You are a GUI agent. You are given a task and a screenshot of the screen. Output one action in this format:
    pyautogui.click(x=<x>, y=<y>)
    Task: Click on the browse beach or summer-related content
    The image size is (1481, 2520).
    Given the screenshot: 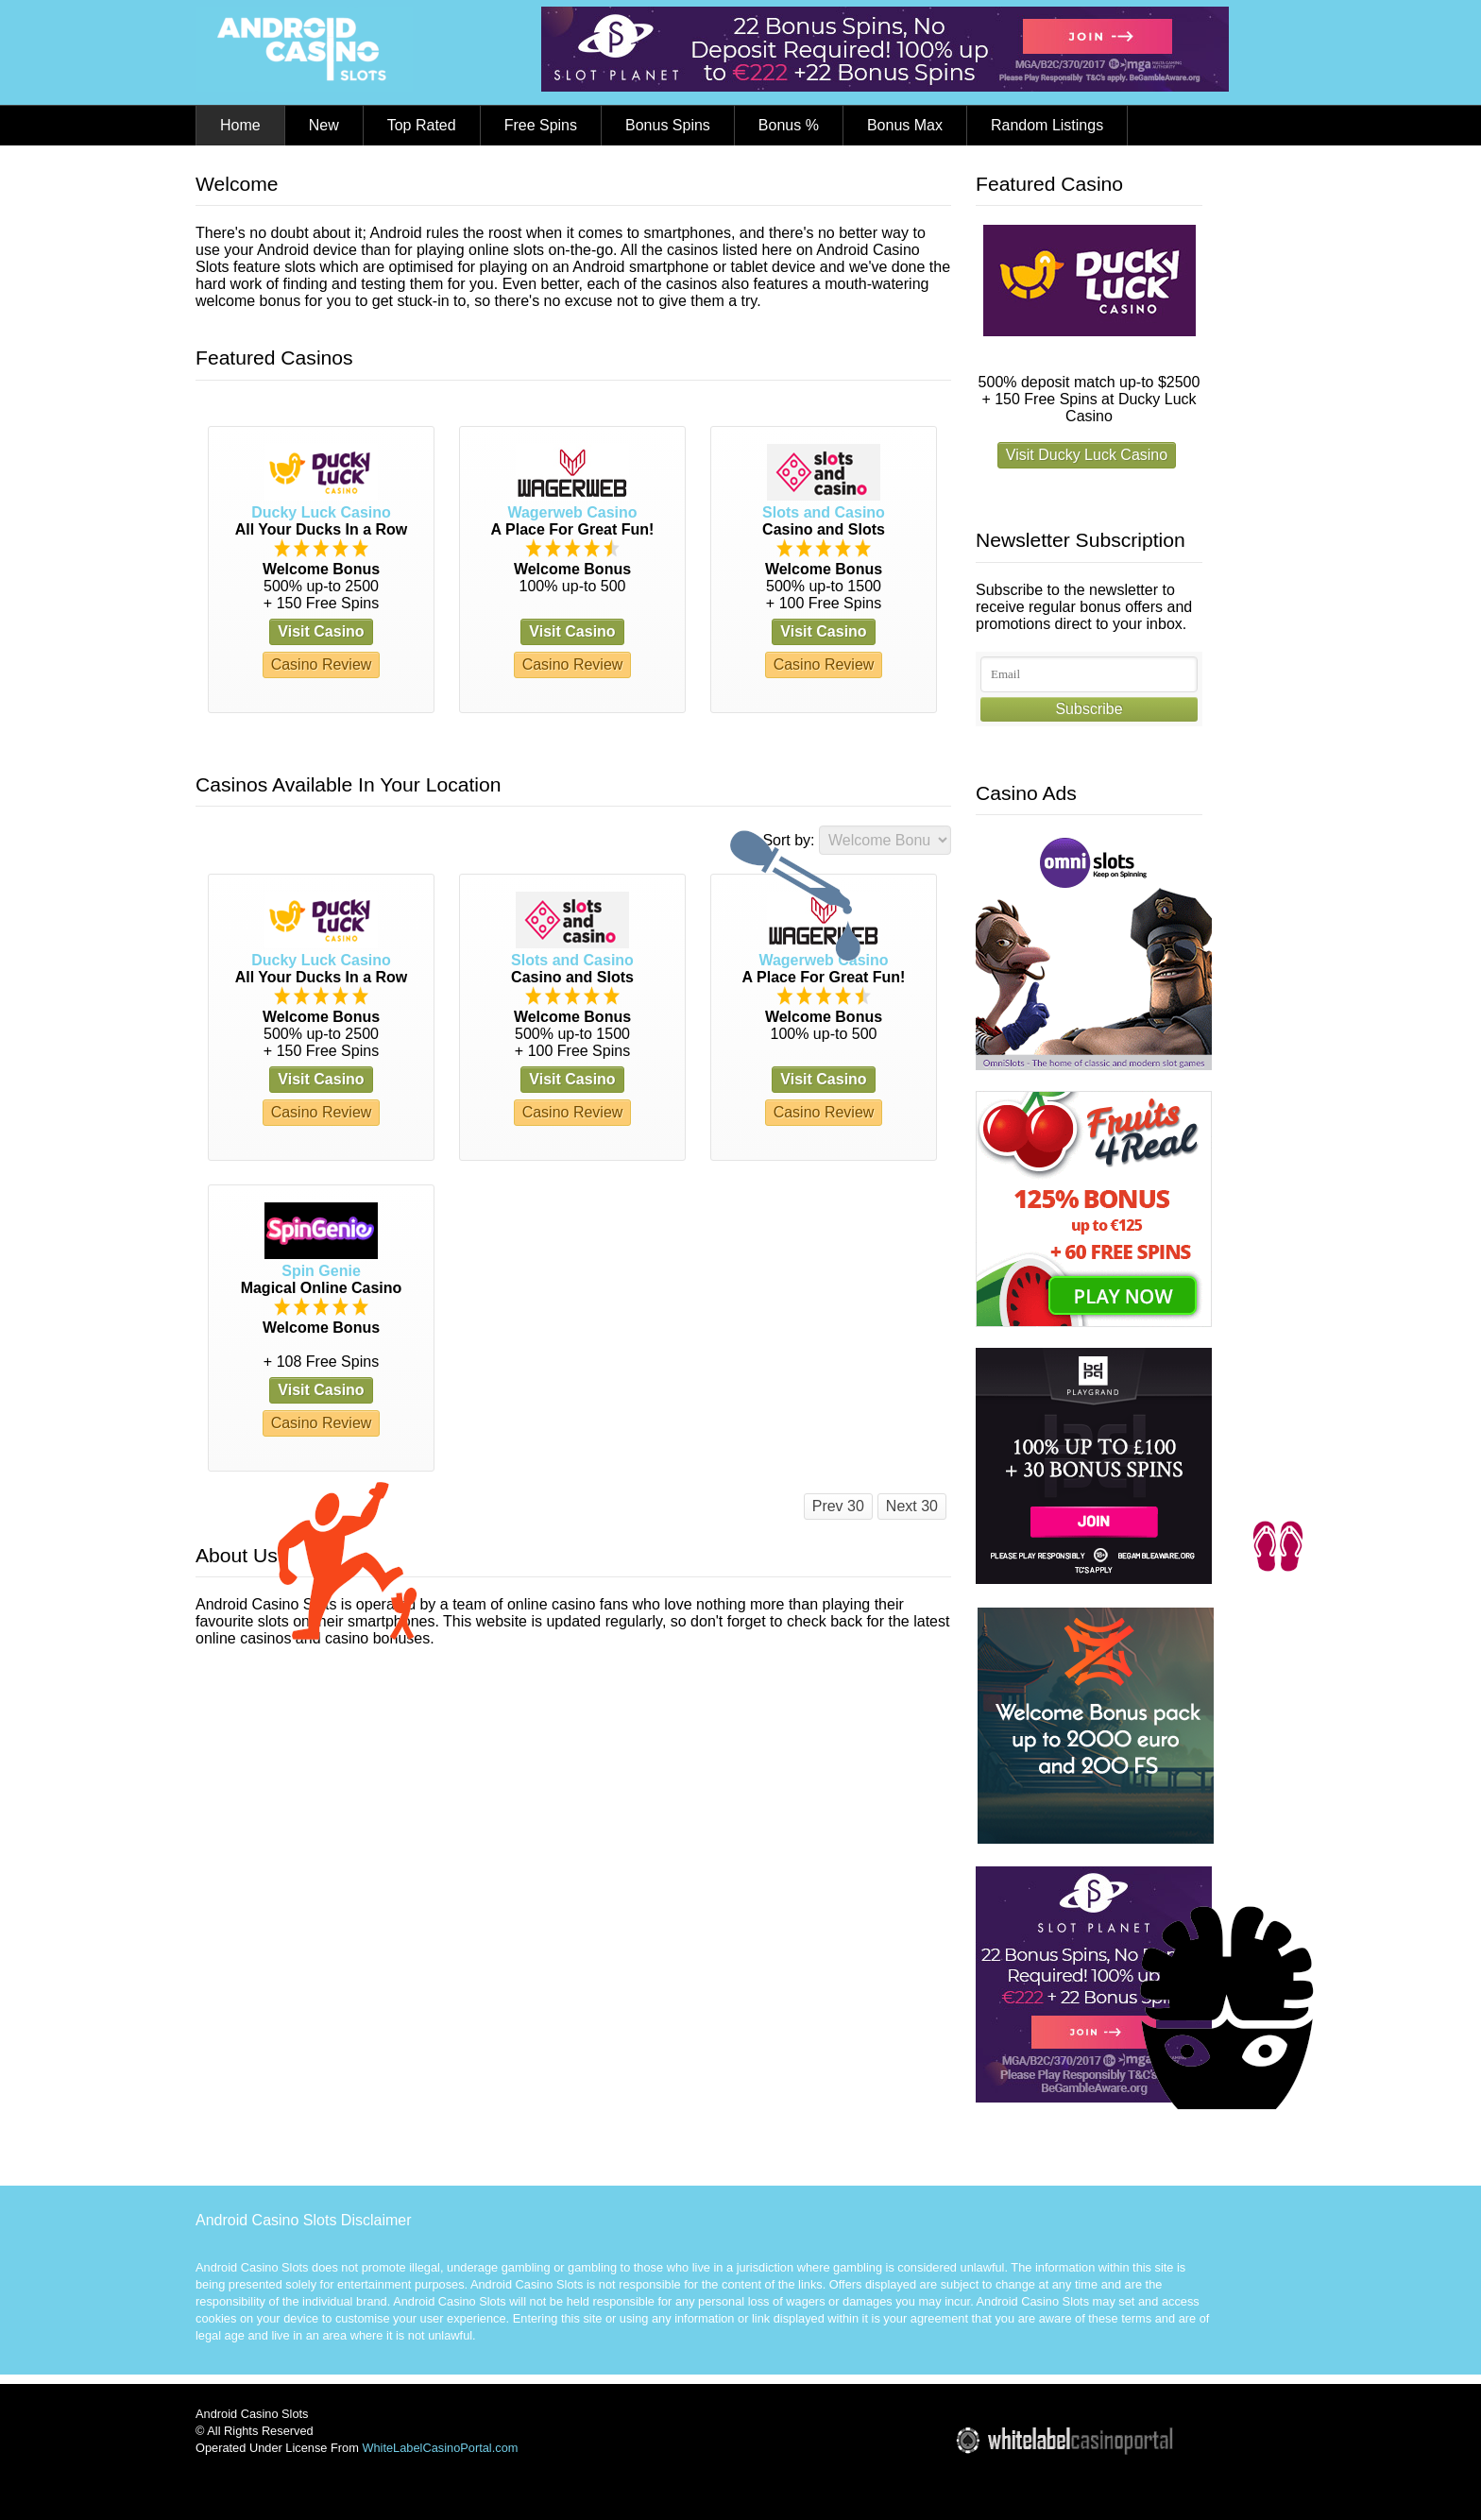 What is the action you would take?
    pyautogui.click(x=1278, y=1546)
    